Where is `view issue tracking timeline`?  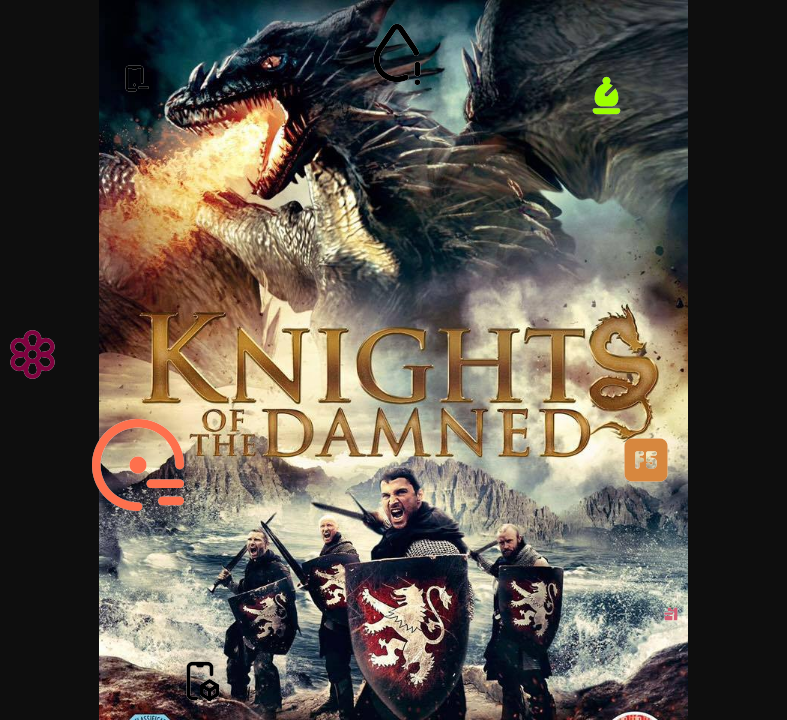 view issue tracking timeline is located at coordinates (138, 465).